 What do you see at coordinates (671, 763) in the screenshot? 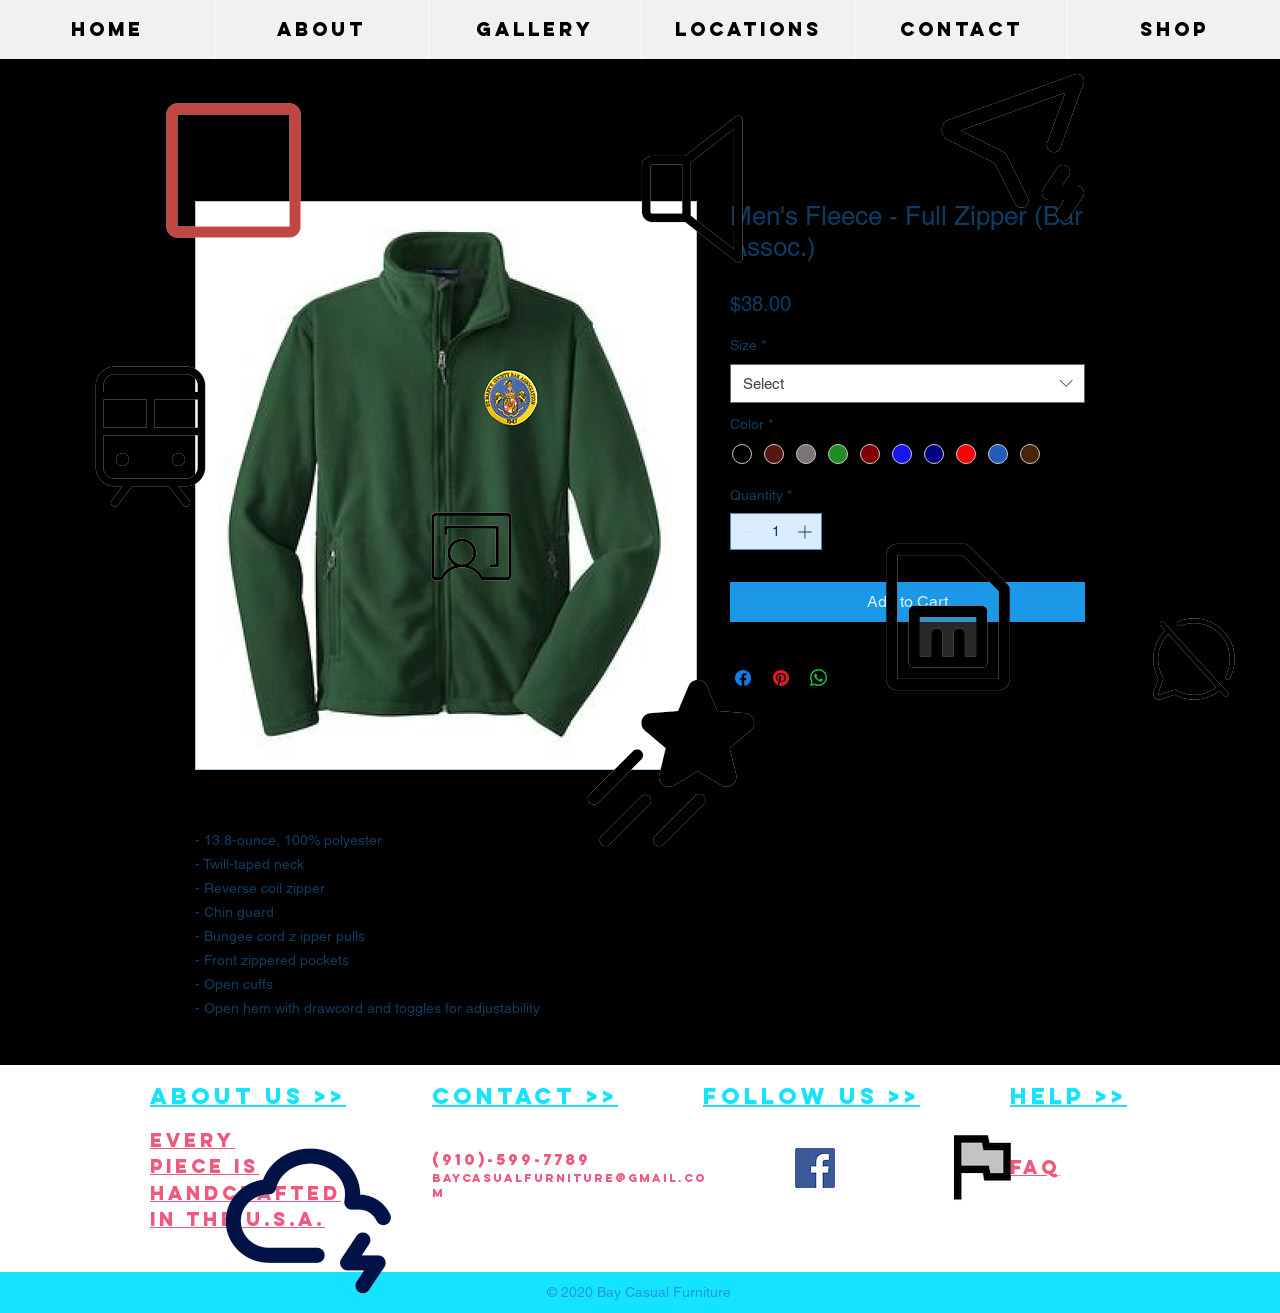
I see `mark as favorite or featured` at bounding box center [671, 763].